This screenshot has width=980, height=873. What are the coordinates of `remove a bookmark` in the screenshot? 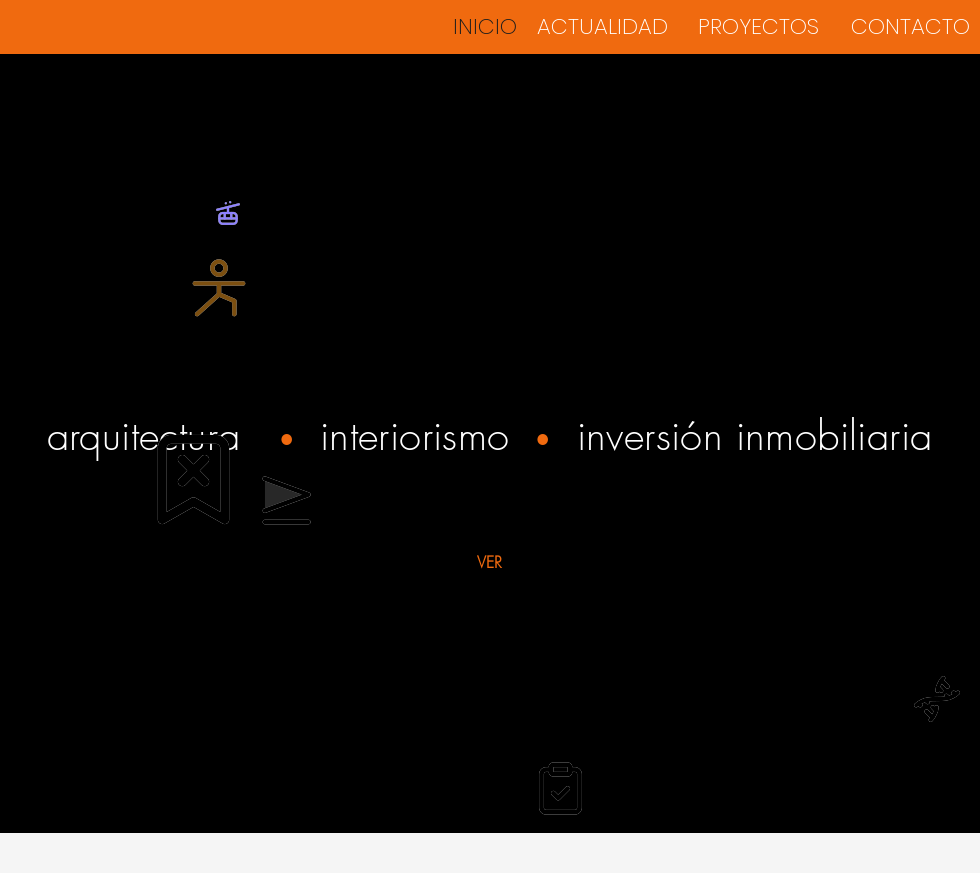 It's located at (193, 479).